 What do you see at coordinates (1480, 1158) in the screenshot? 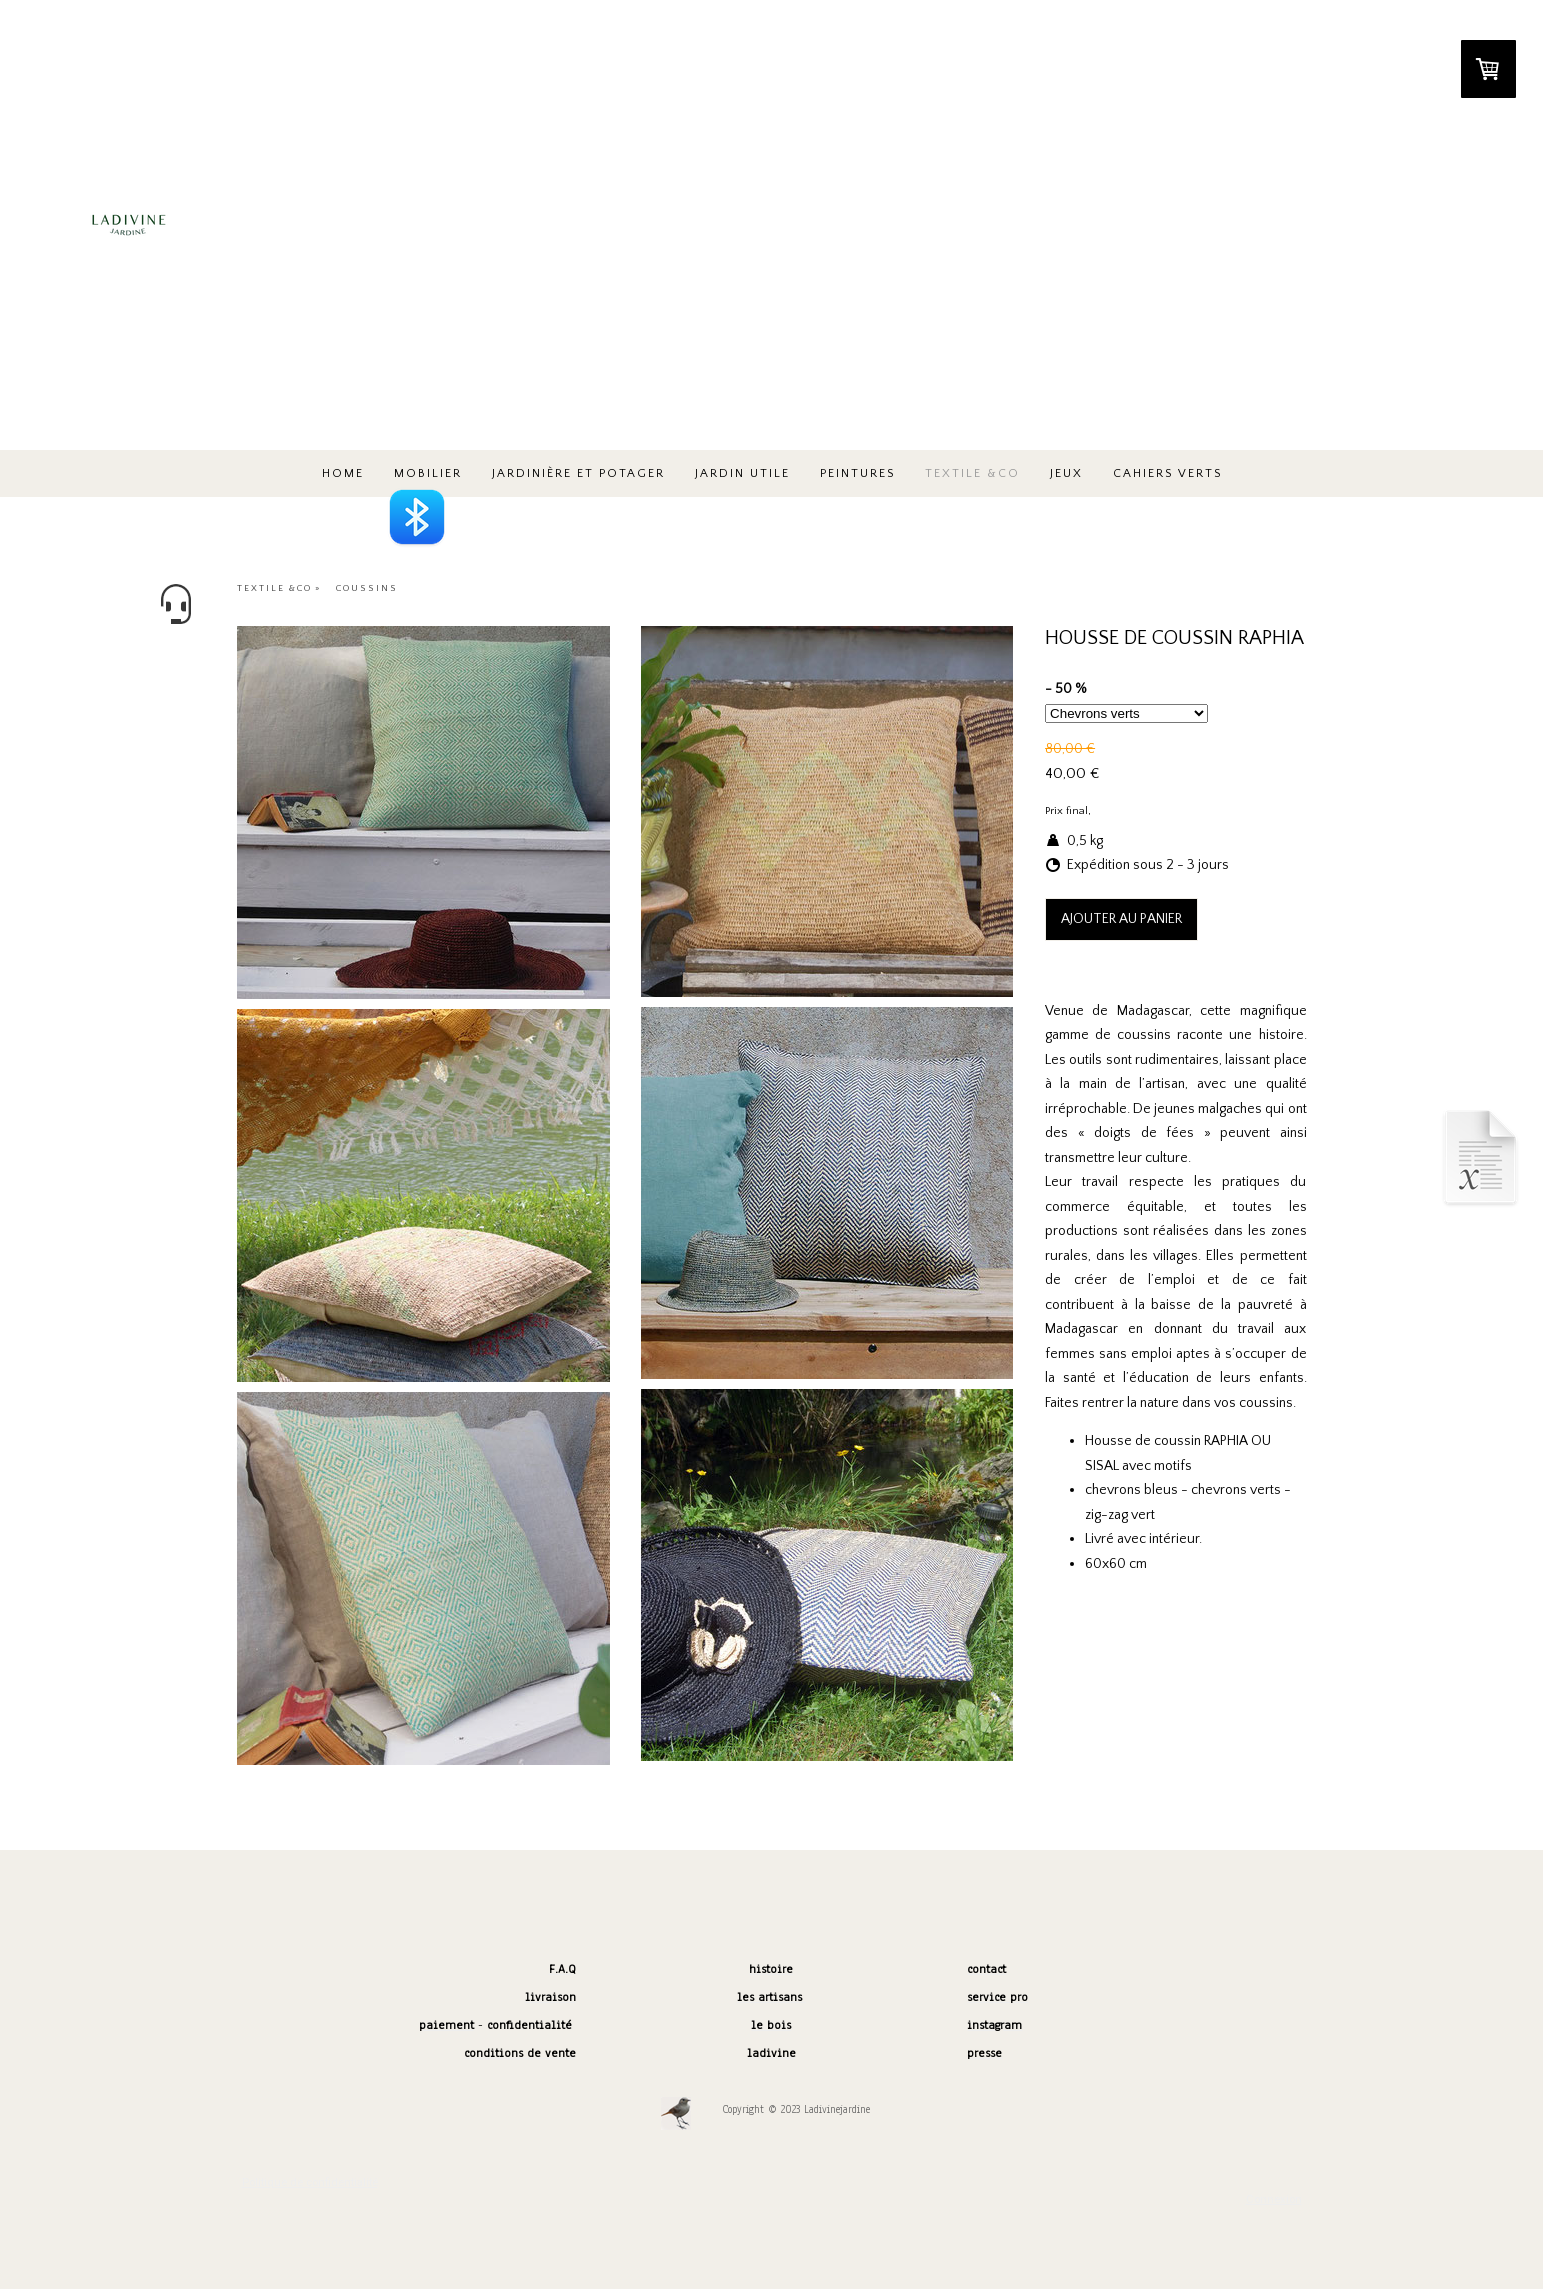
I see `xournal++ document file` at bounding box center [1480, 1158].